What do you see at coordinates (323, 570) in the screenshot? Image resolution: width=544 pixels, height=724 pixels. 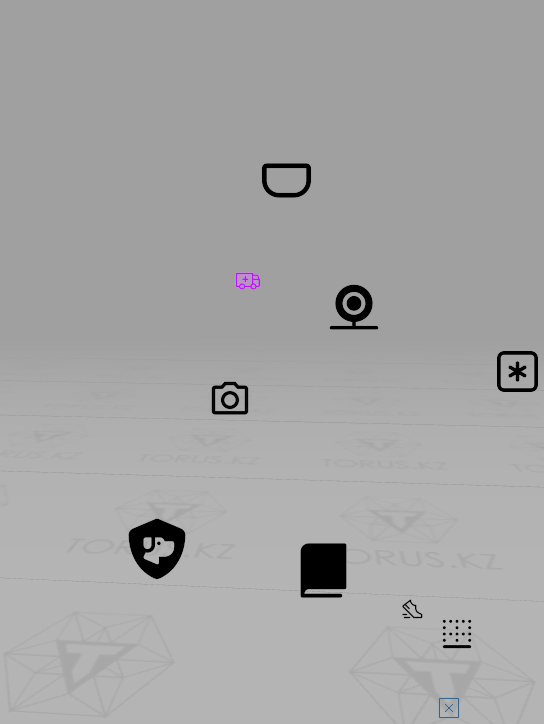 I see `open library or reading list` at bounding box center [323, 570].